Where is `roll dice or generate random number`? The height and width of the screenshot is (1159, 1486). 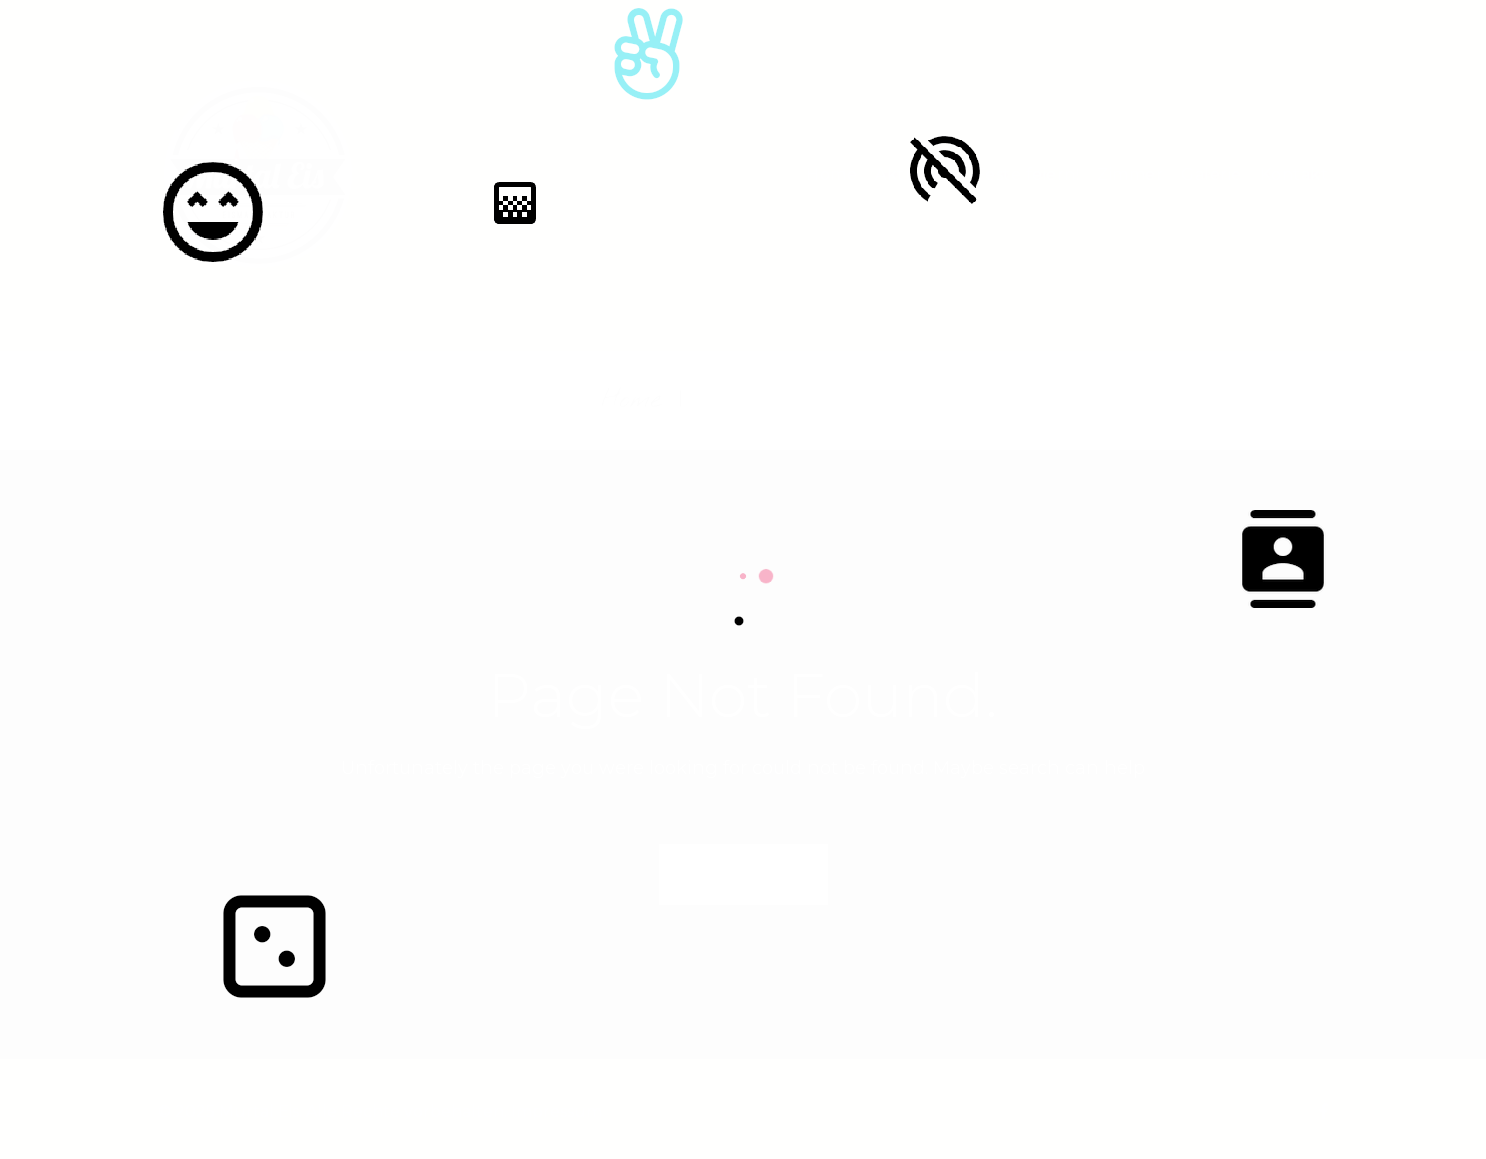
roll dice or generate random number is located at coordinates (274, 946).